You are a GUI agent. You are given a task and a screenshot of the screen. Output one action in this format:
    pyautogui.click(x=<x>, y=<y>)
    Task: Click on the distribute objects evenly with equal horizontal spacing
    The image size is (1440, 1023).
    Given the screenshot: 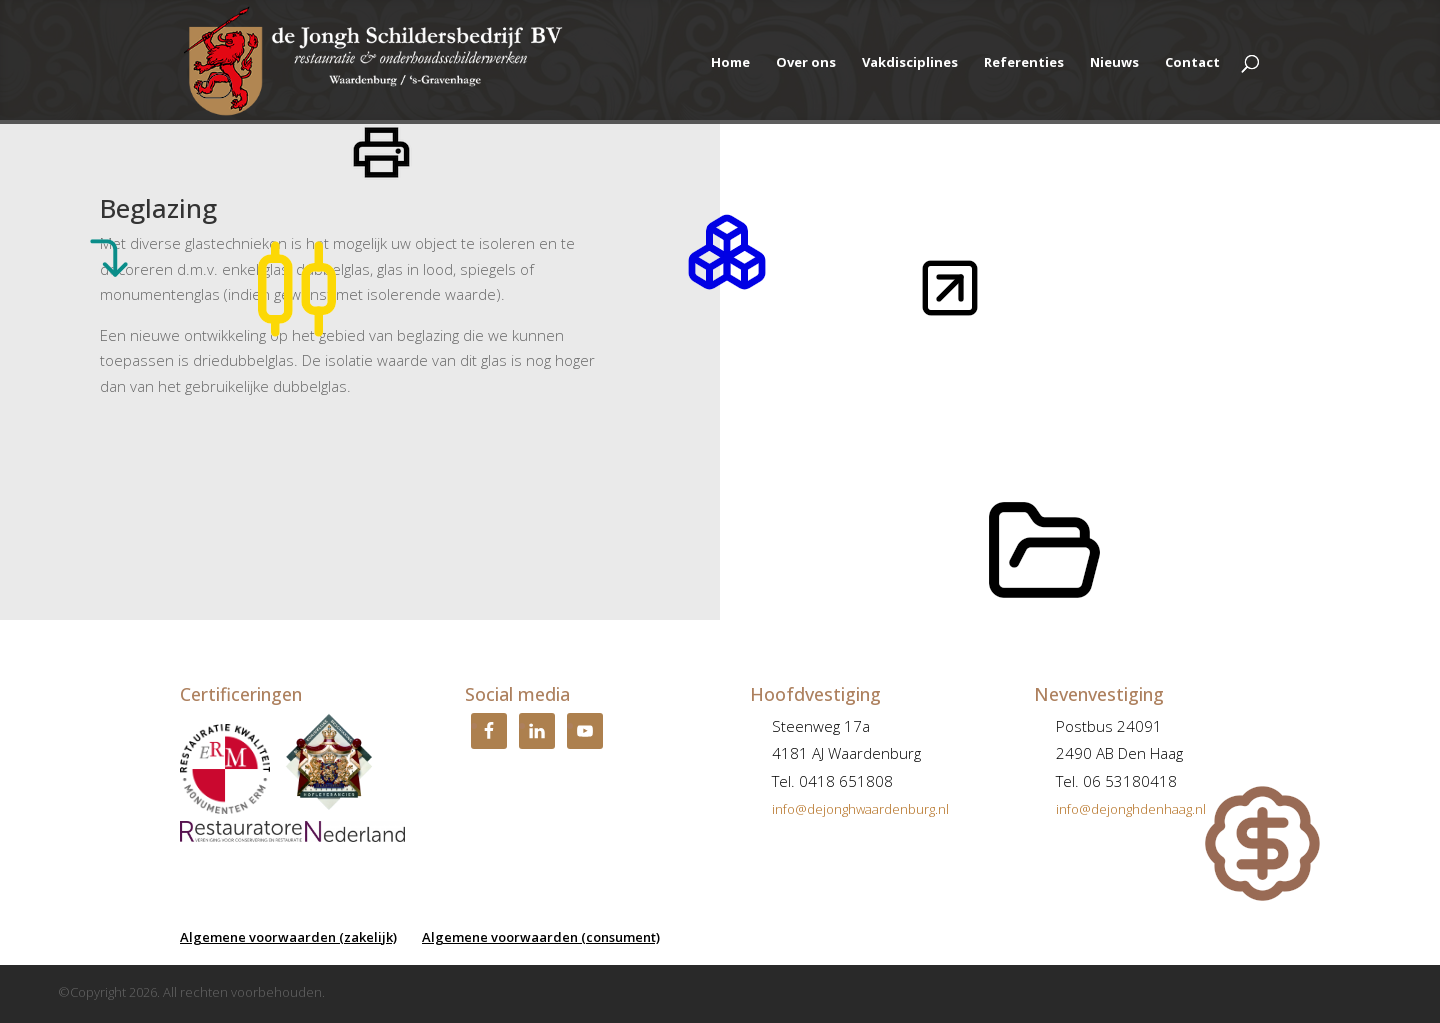 What is the action you would take?
    pyautogui.click(x=297, y=289)
    